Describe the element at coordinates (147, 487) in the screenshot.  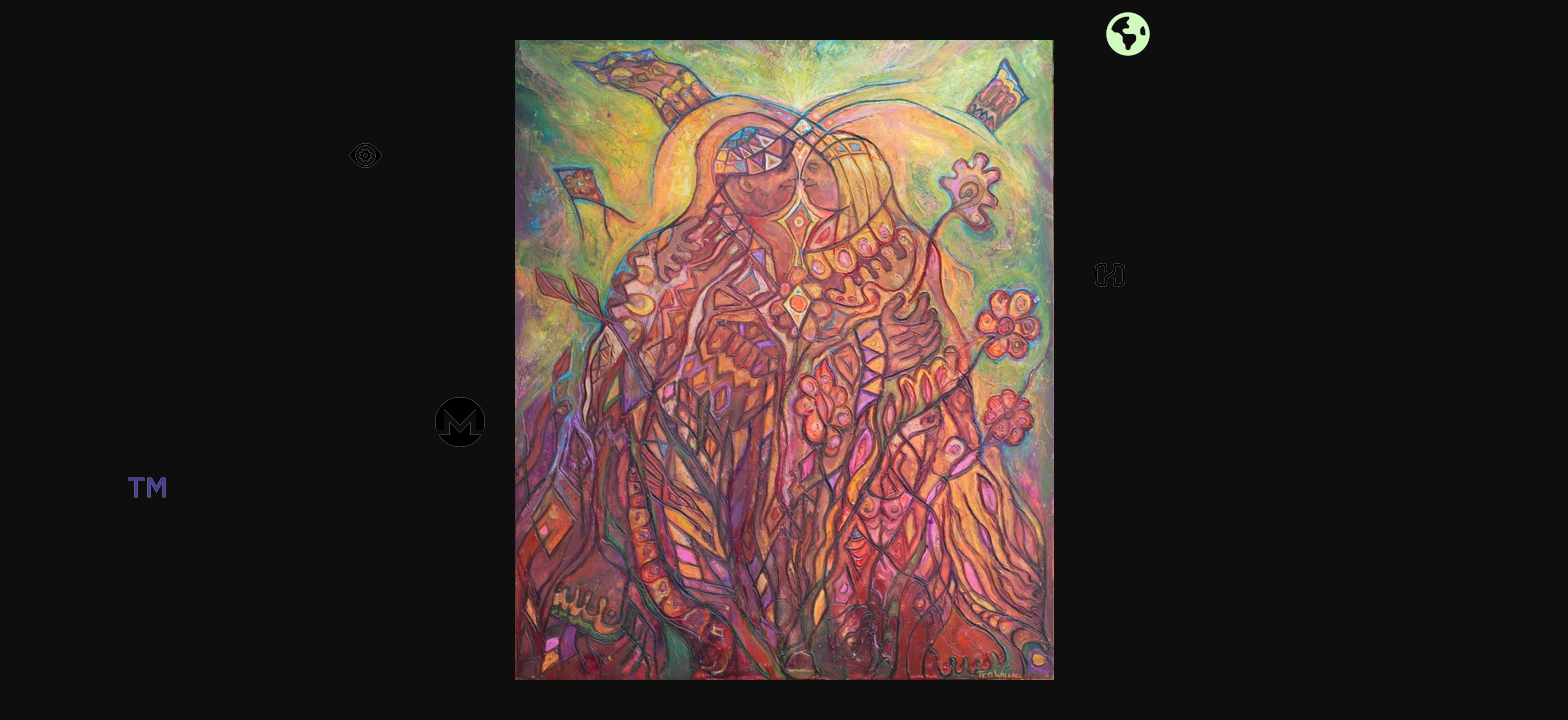
I see `indicates trademarked content or branding` at that location.